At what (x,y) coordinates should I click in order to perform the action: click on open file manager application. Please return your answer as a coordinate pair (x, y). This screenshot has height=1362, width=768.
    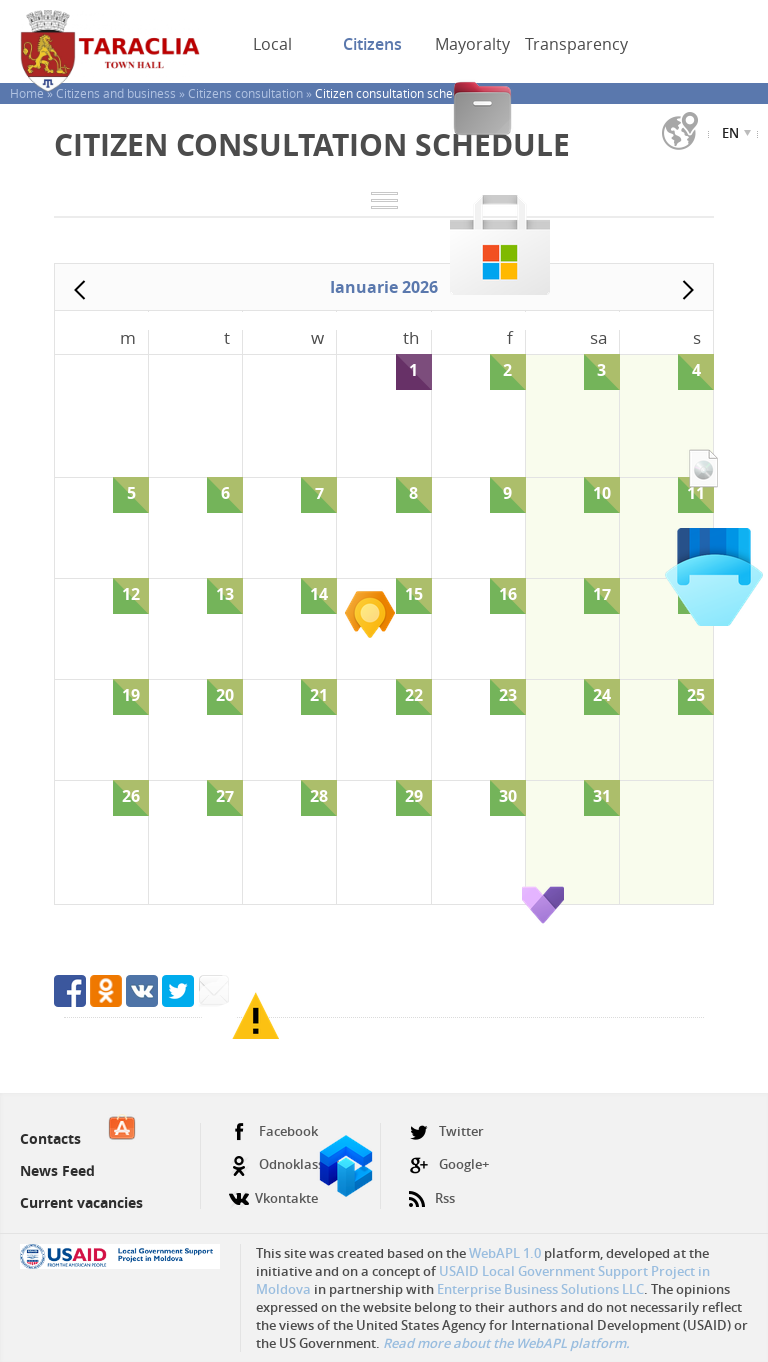
    Looking at the image, I should click on (482, 108).